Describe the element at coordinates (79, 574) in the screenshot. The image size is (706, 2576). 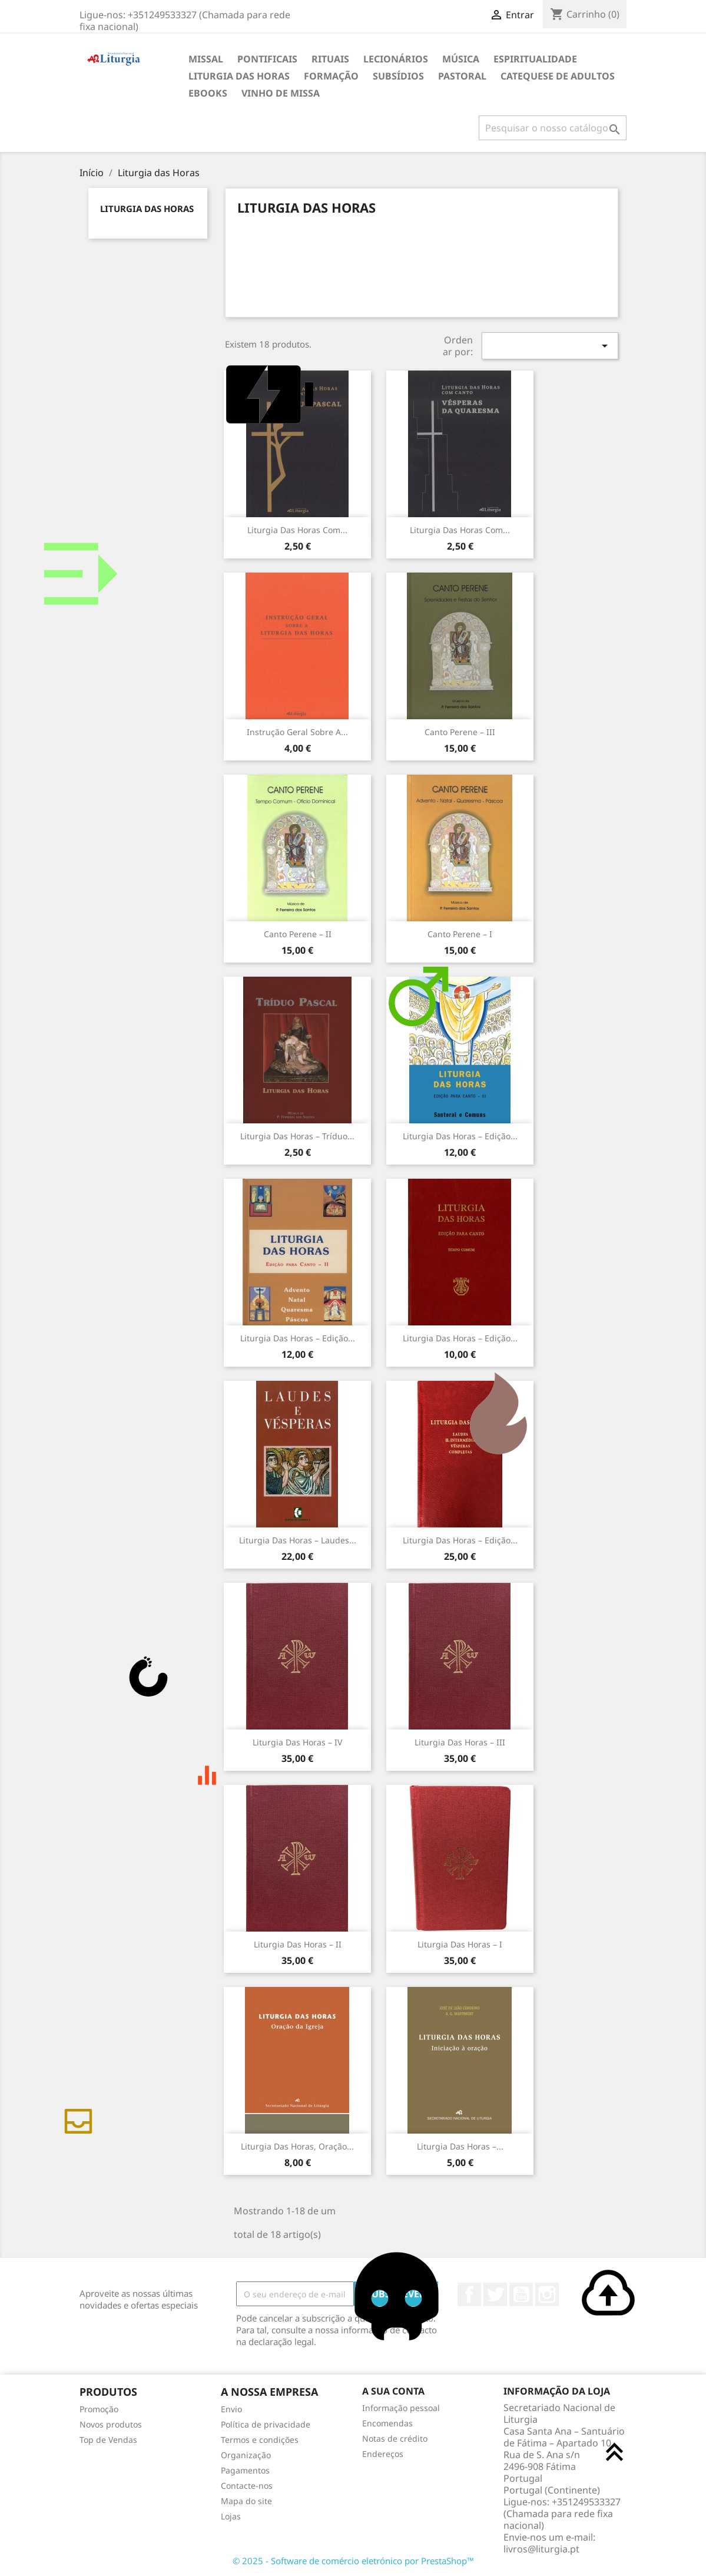
I see `expand or unfold a navigation menu` at that location.